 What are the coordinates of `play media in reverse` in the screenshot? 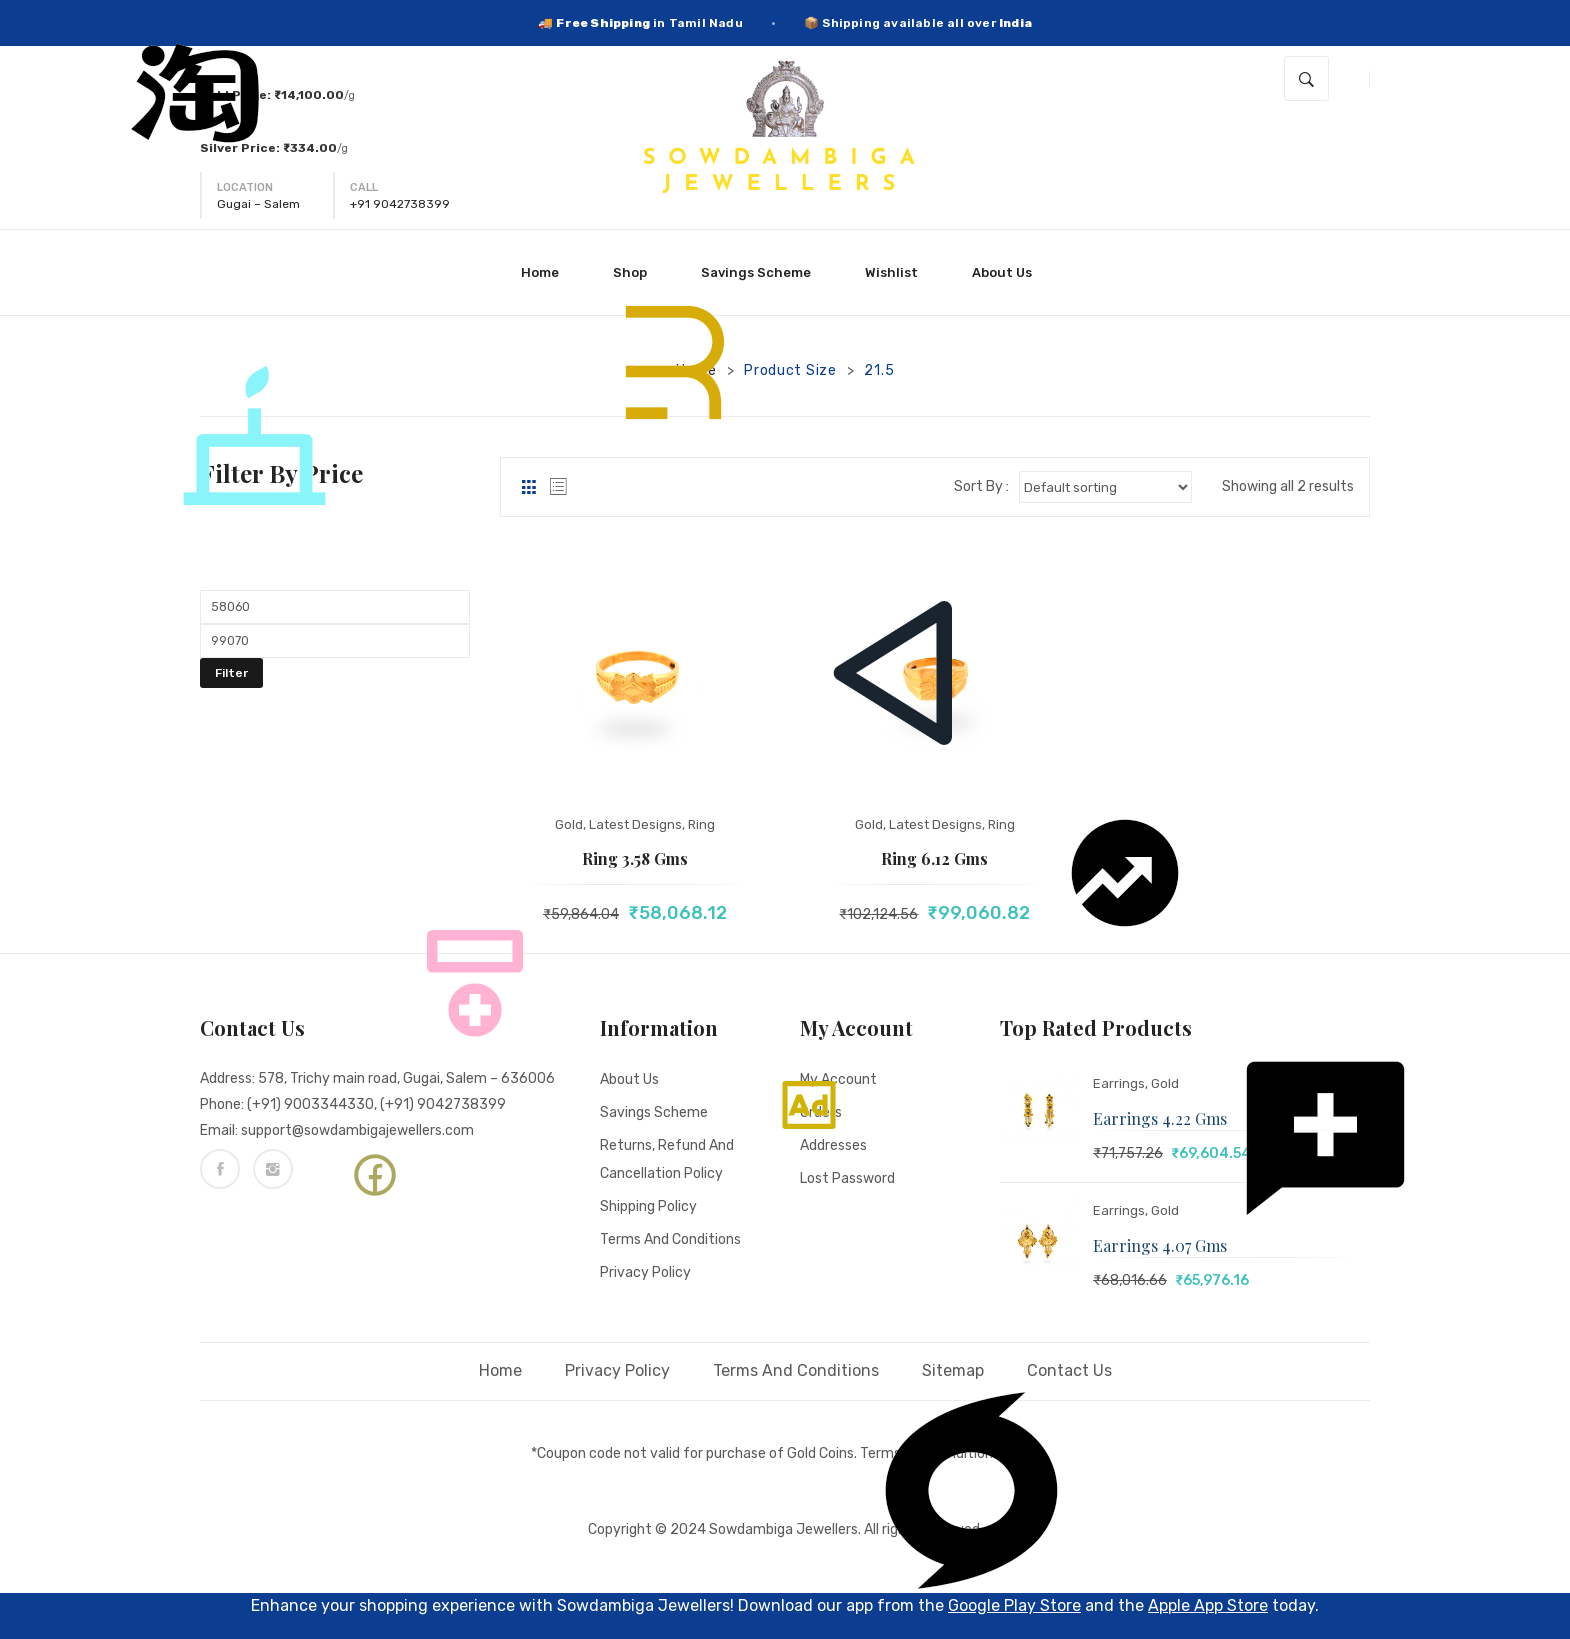 It's located at (905, 673).